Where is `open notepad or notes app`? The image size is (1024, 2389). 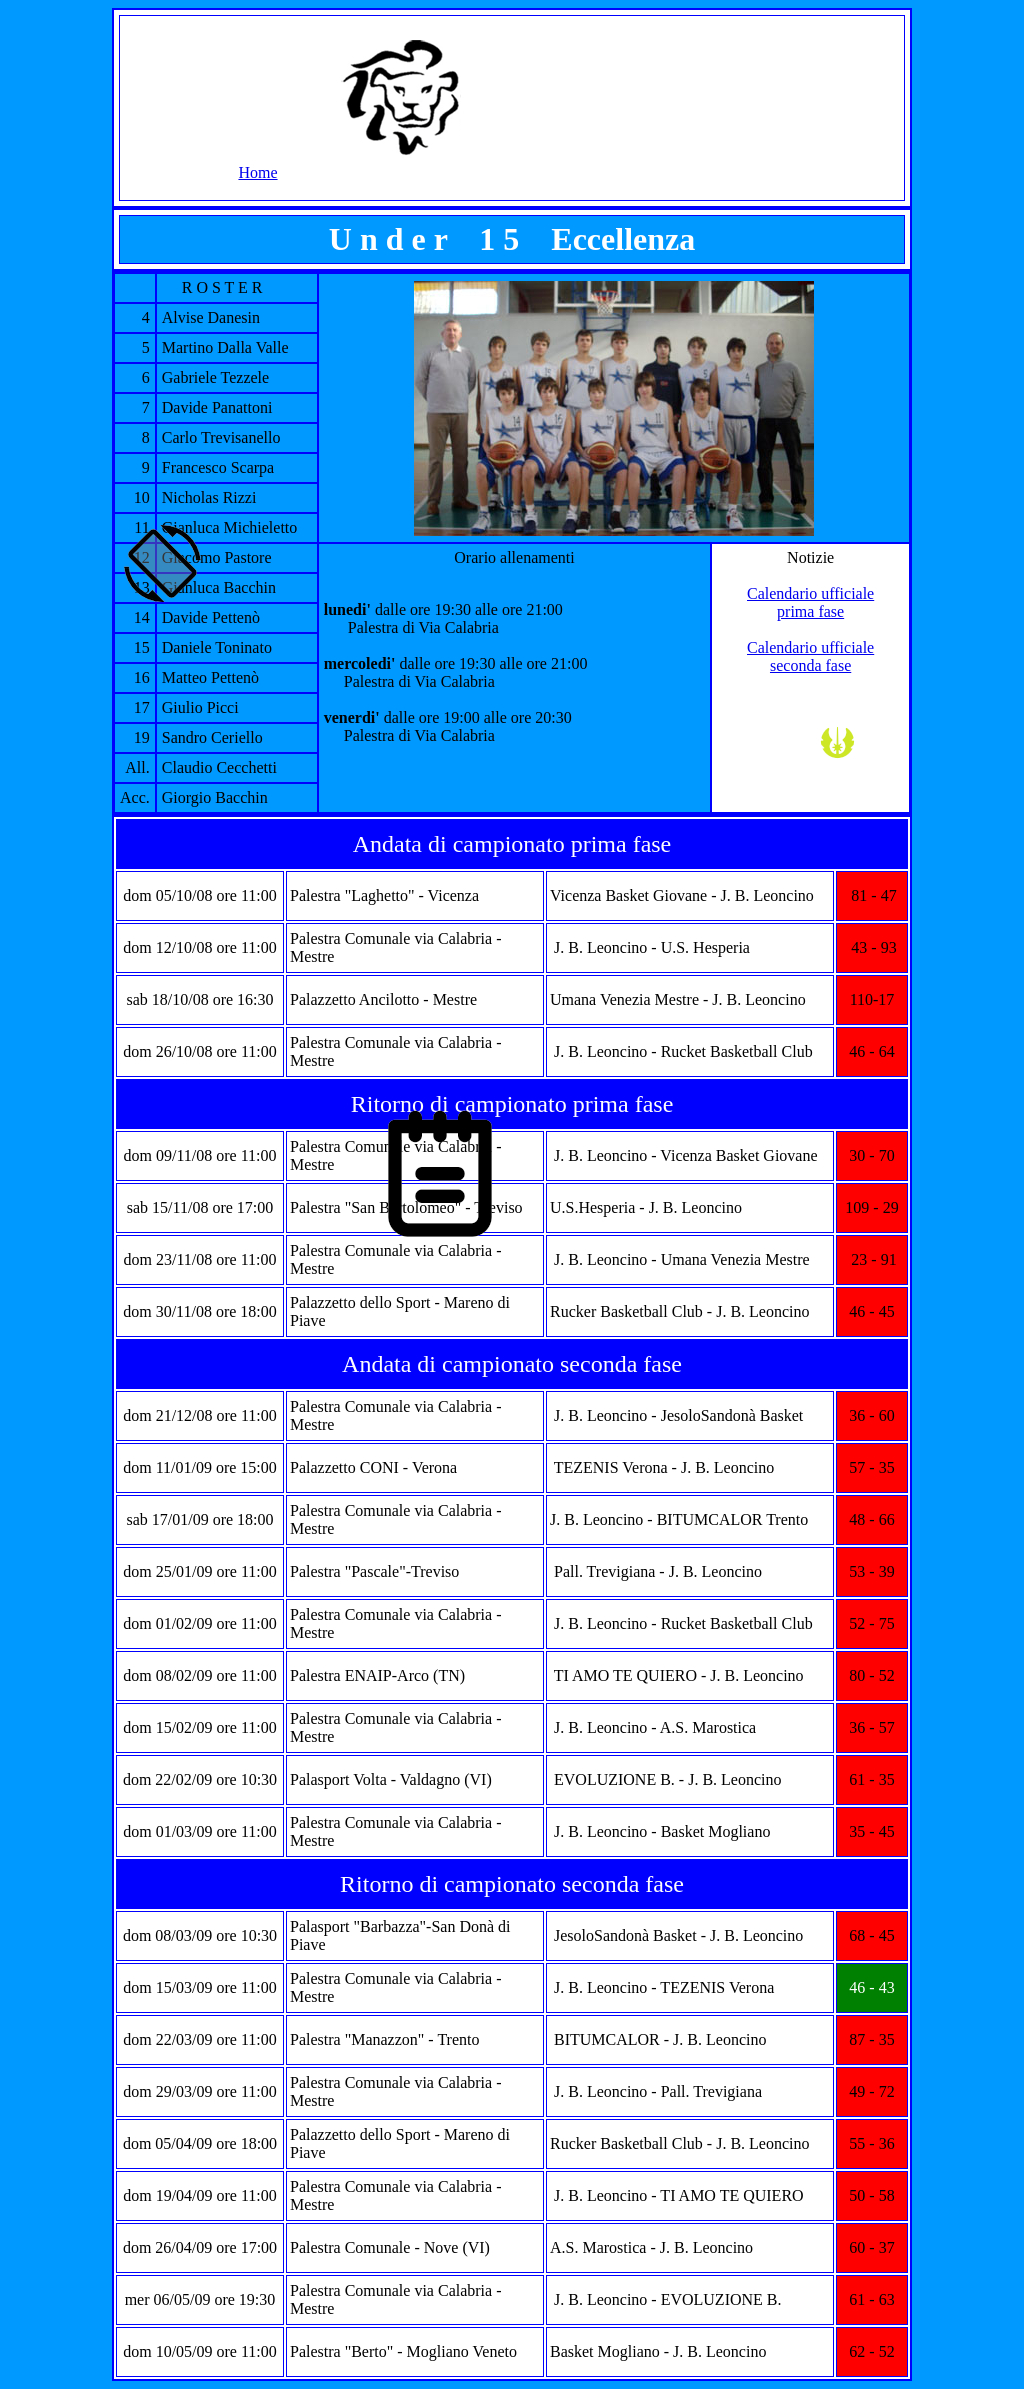
open notepad or notes app is located at coordinates (440, 1176).